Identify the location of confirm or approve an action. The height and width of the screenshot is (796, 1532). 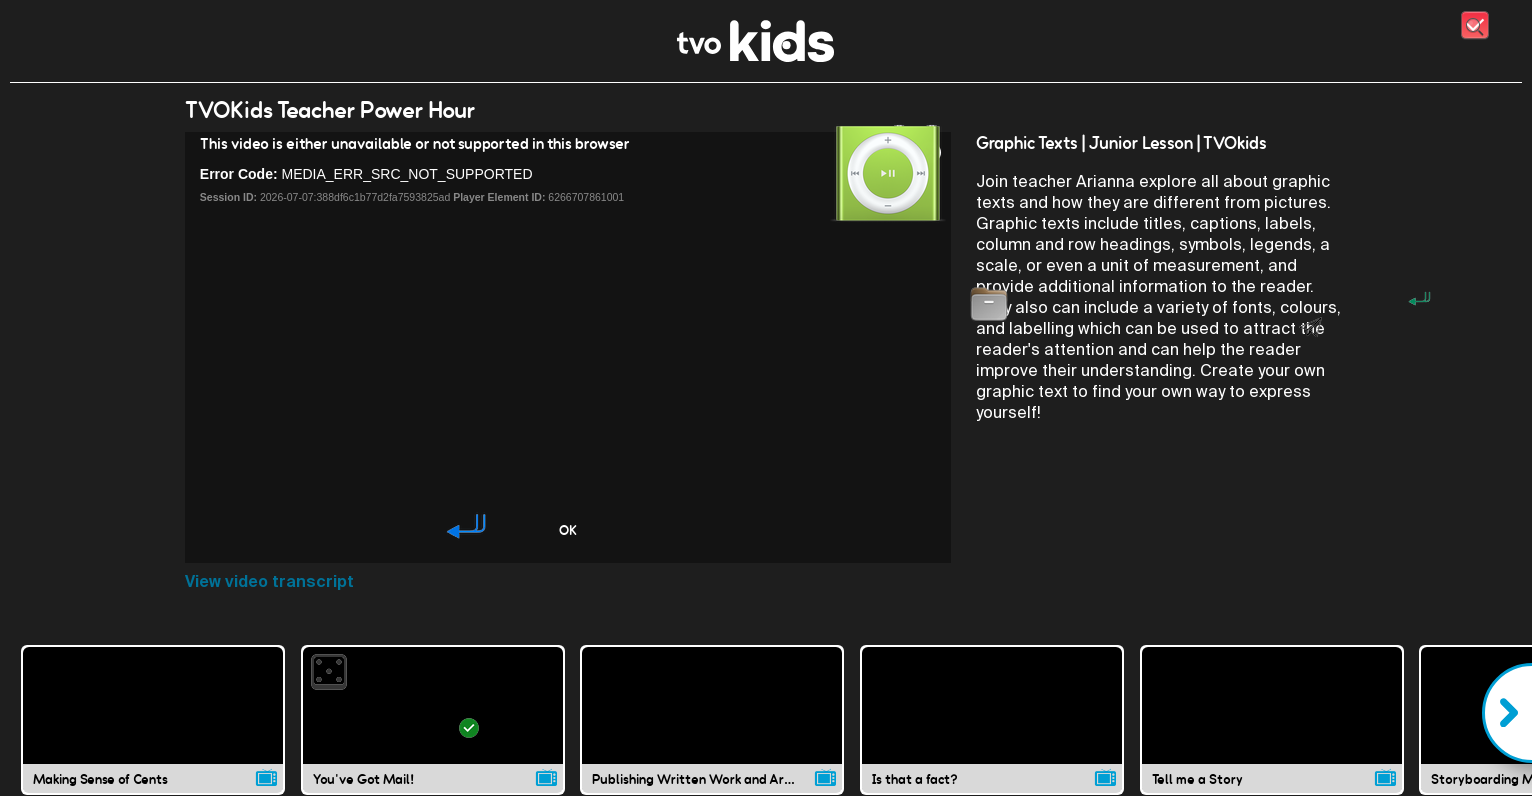
(469, 728).